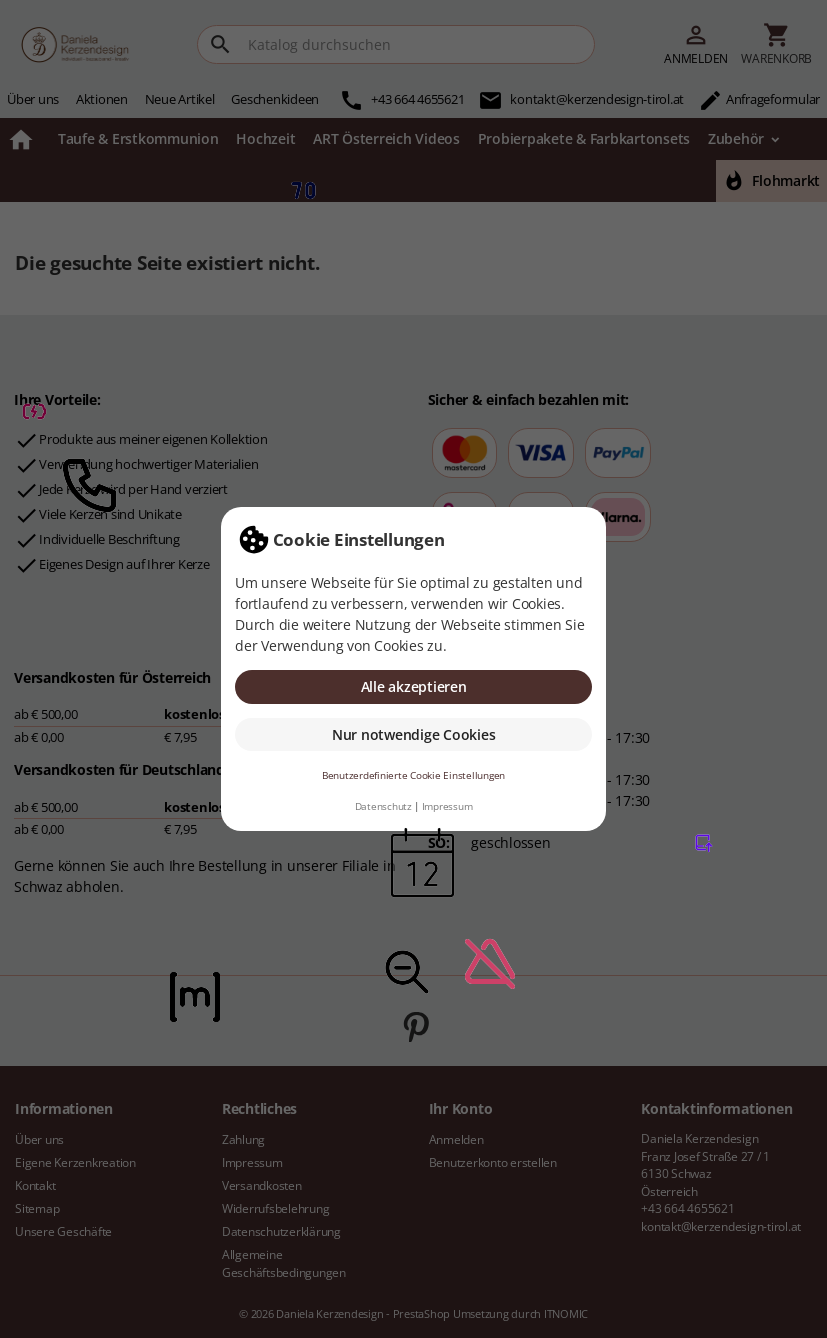  What do you see at coordinates (703, 842) in the screenshot?
I see `upload a book or document` at bounding box center [703, 842].